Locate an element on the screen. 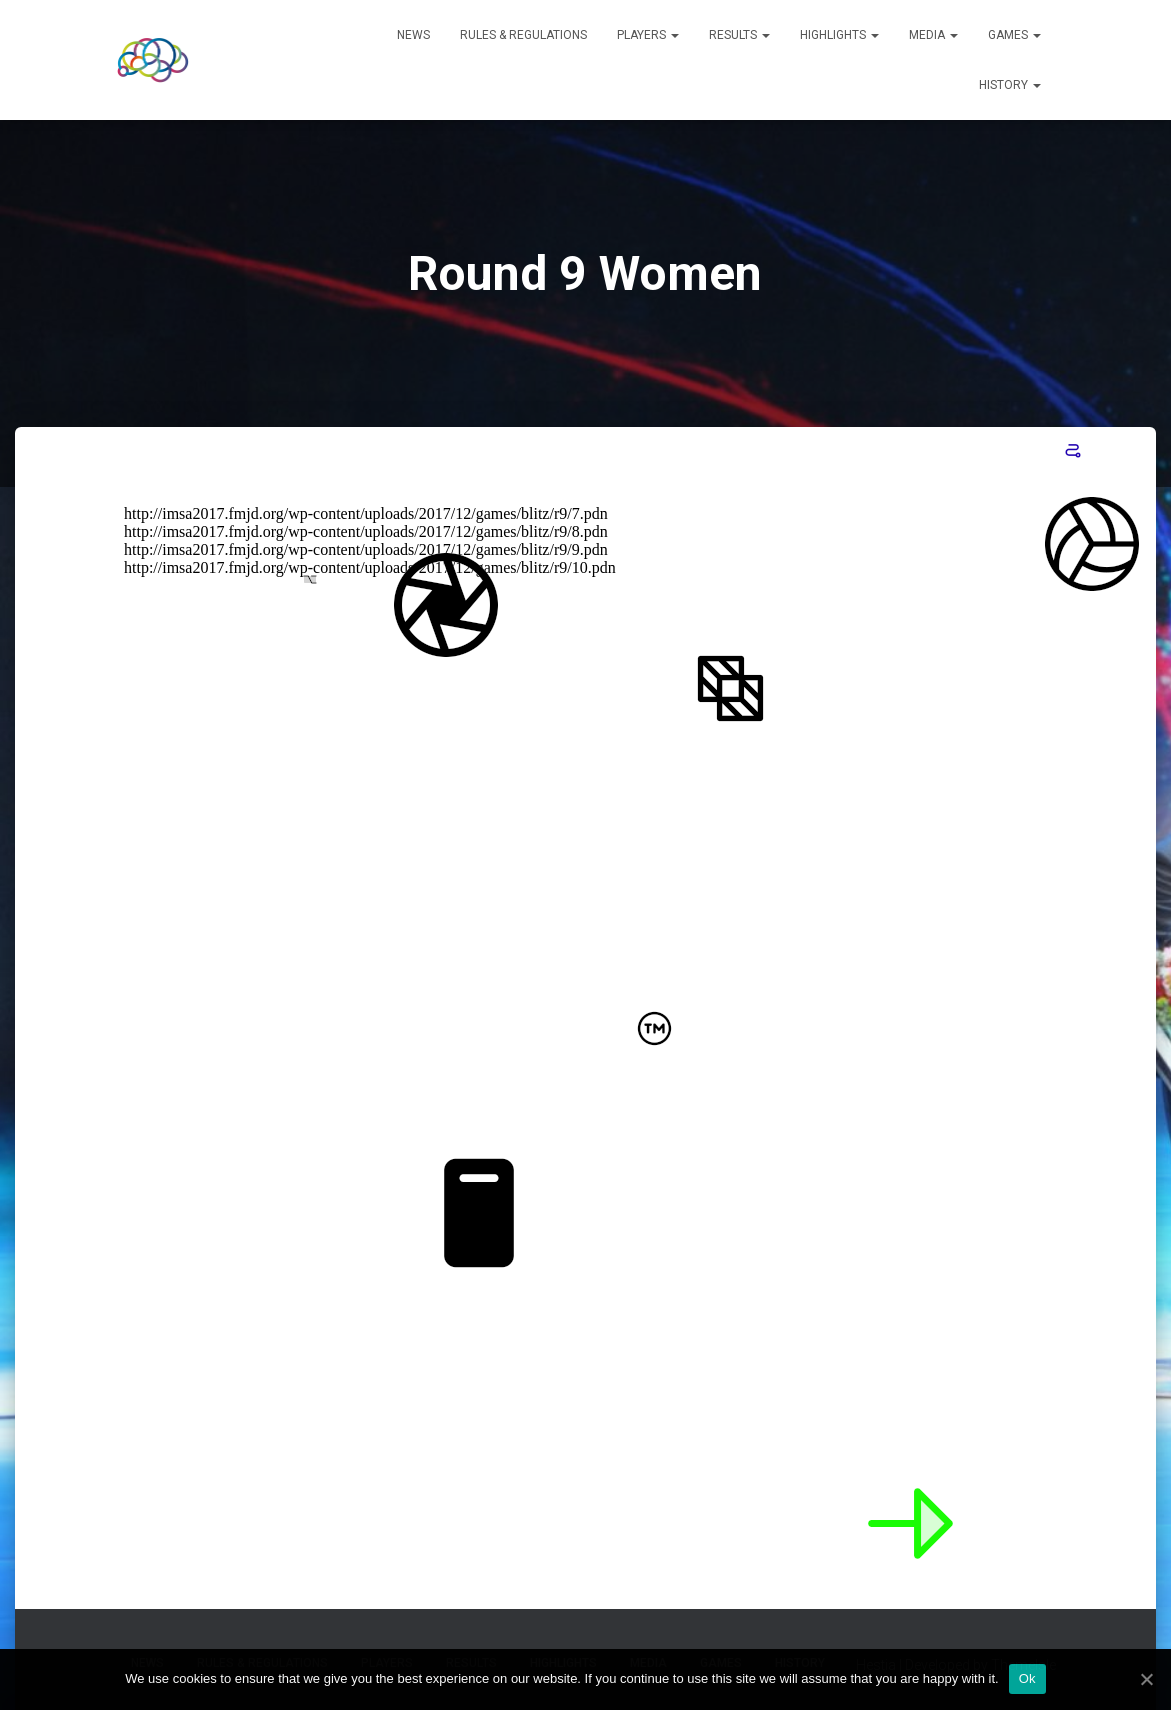  access keyboard option or modifier key is located at coordinates (310, 579).